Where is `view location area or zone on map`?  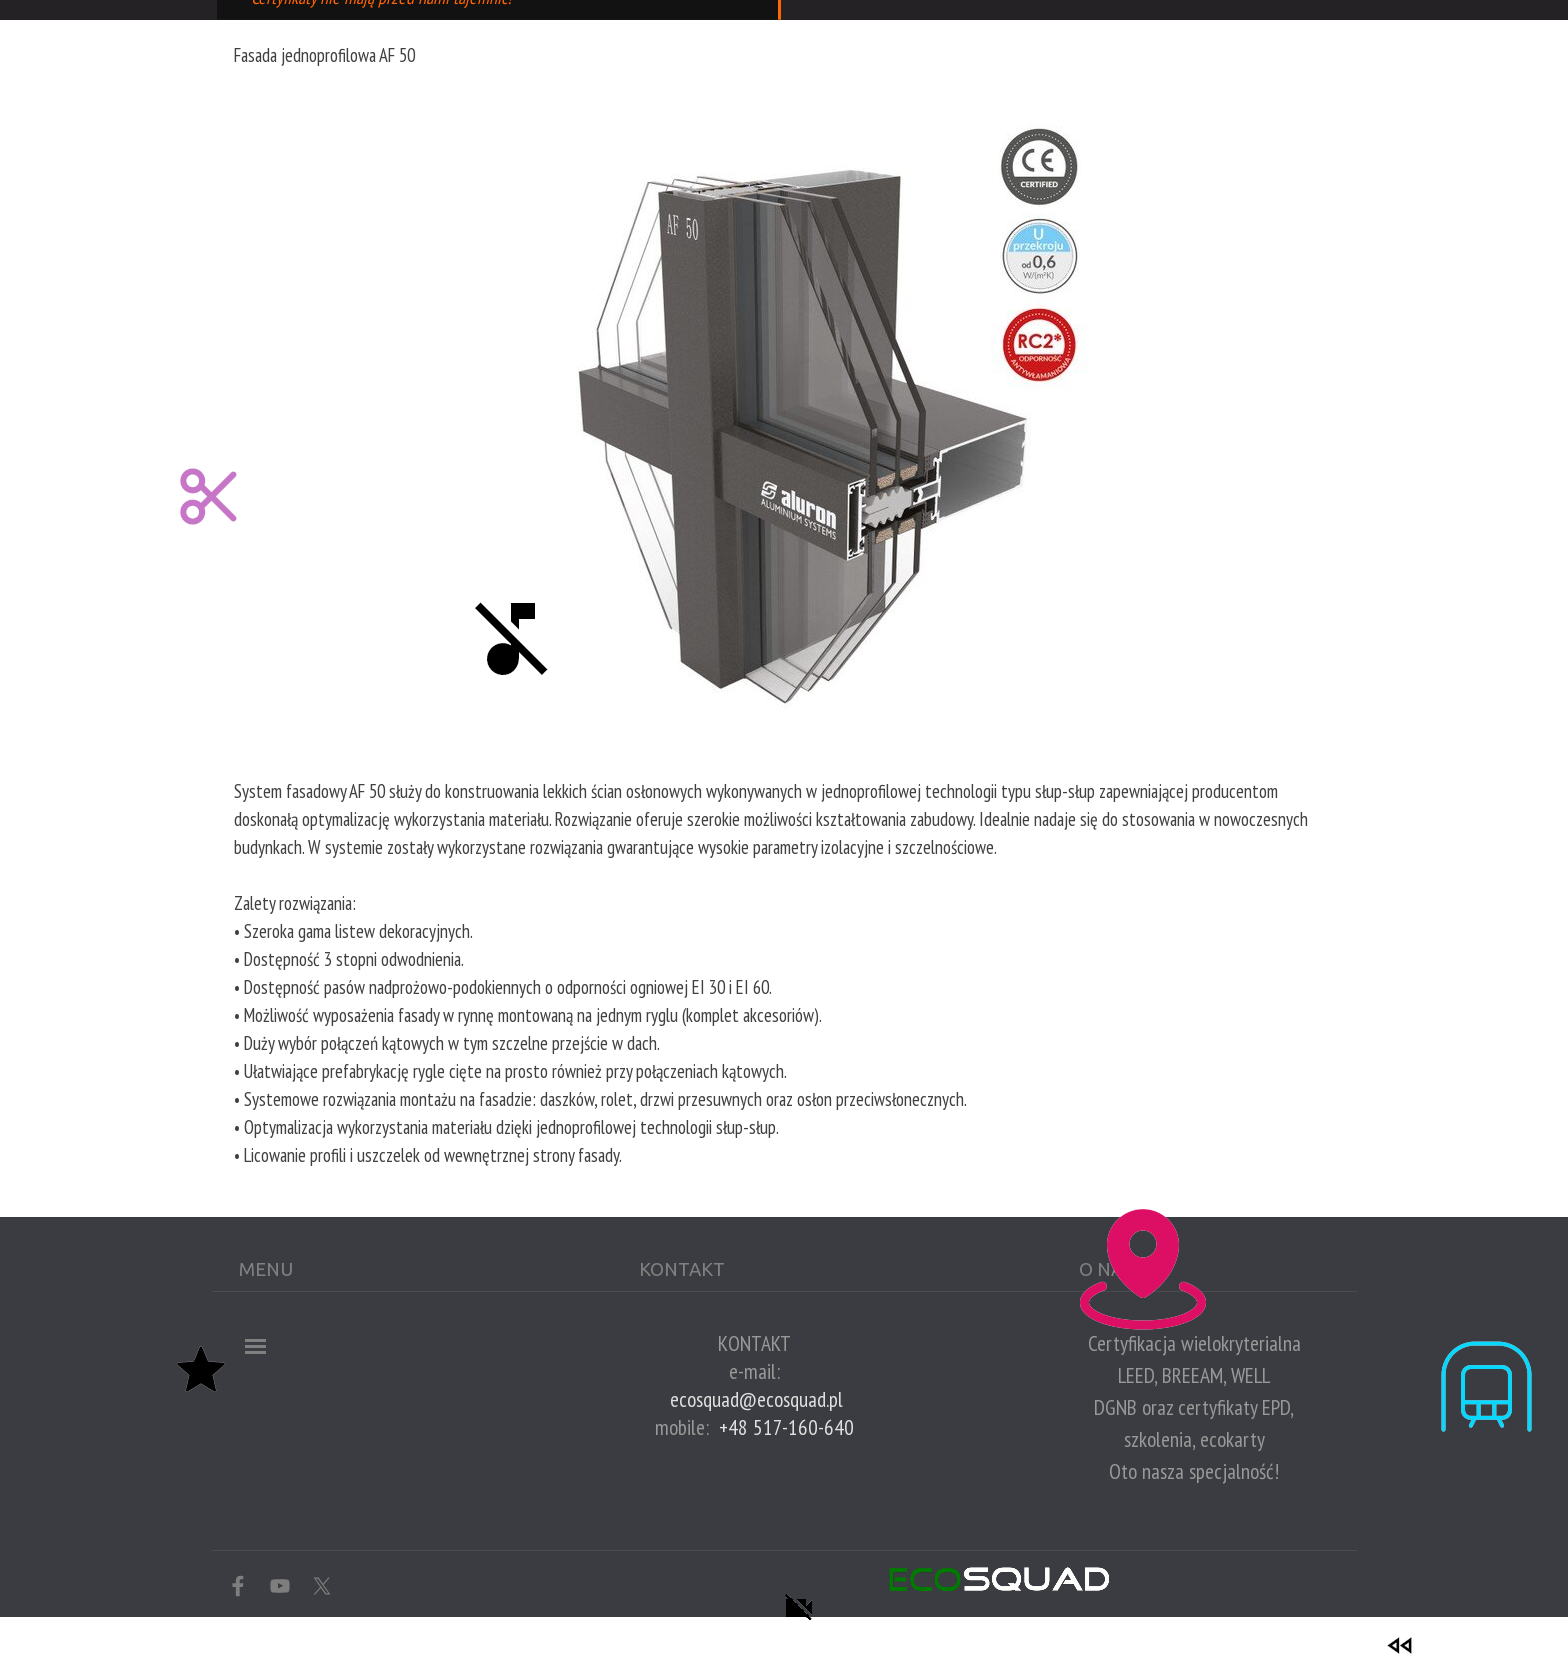 view location area or zone on map is located at coordinates (1143, 1271).